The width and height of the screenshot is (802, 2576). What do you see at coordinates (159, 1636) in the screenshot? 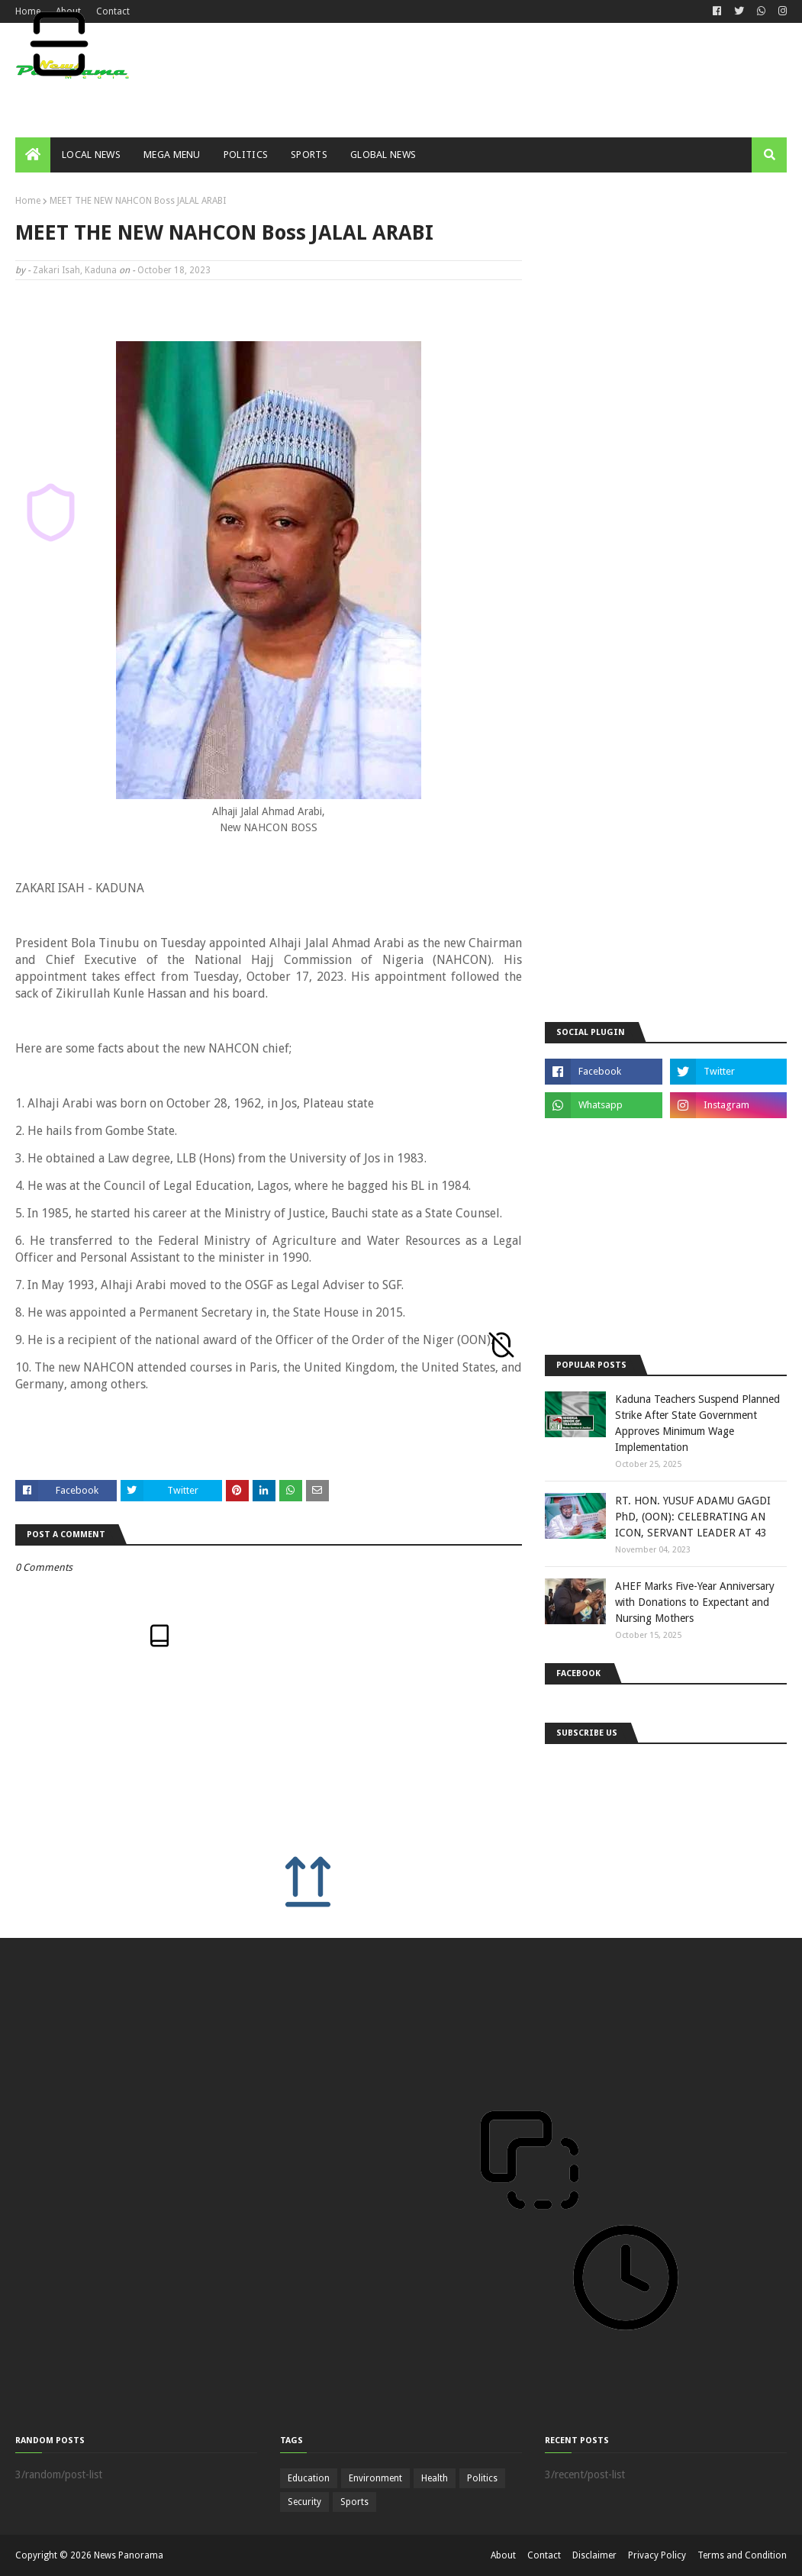
I see `open library or reading list` at bounding box center [159, 1636].